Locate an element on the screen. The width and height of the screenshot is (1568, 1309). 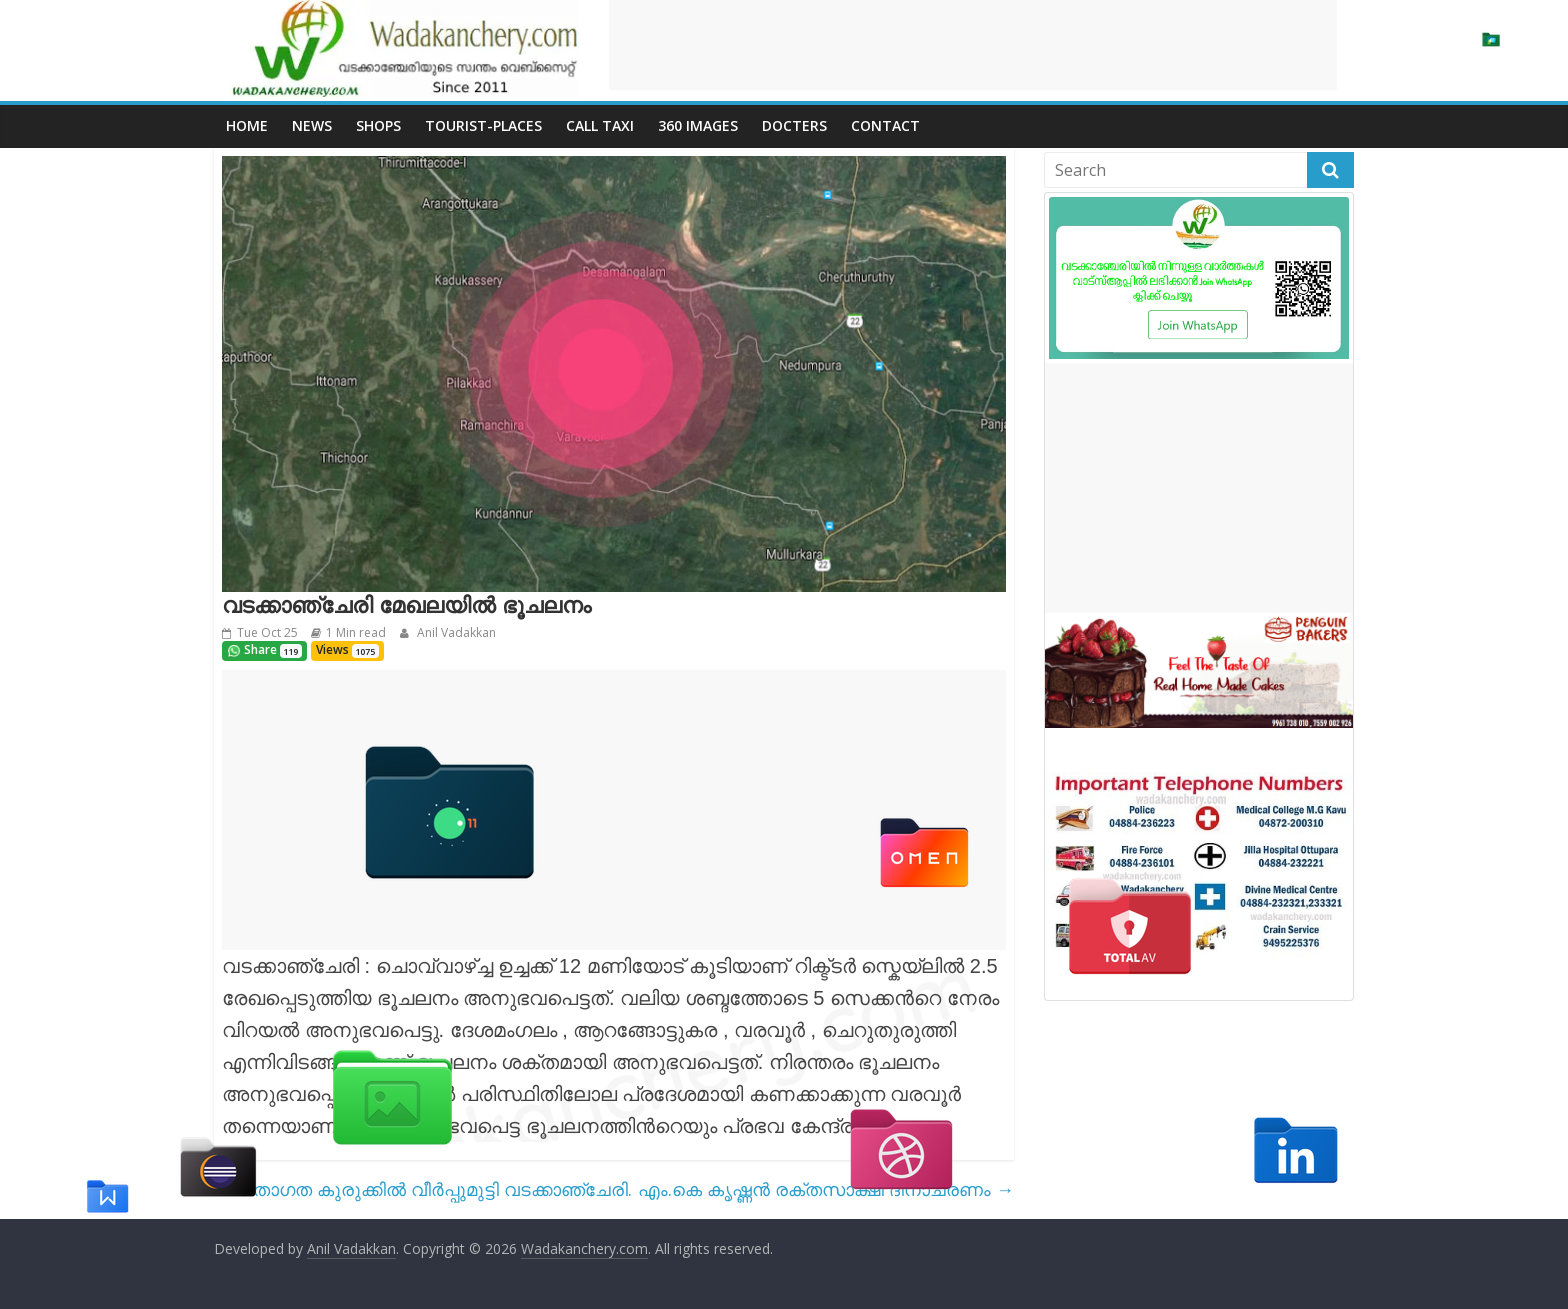
folder containing Dribbble design assets is located at coordinates (901, 1152).